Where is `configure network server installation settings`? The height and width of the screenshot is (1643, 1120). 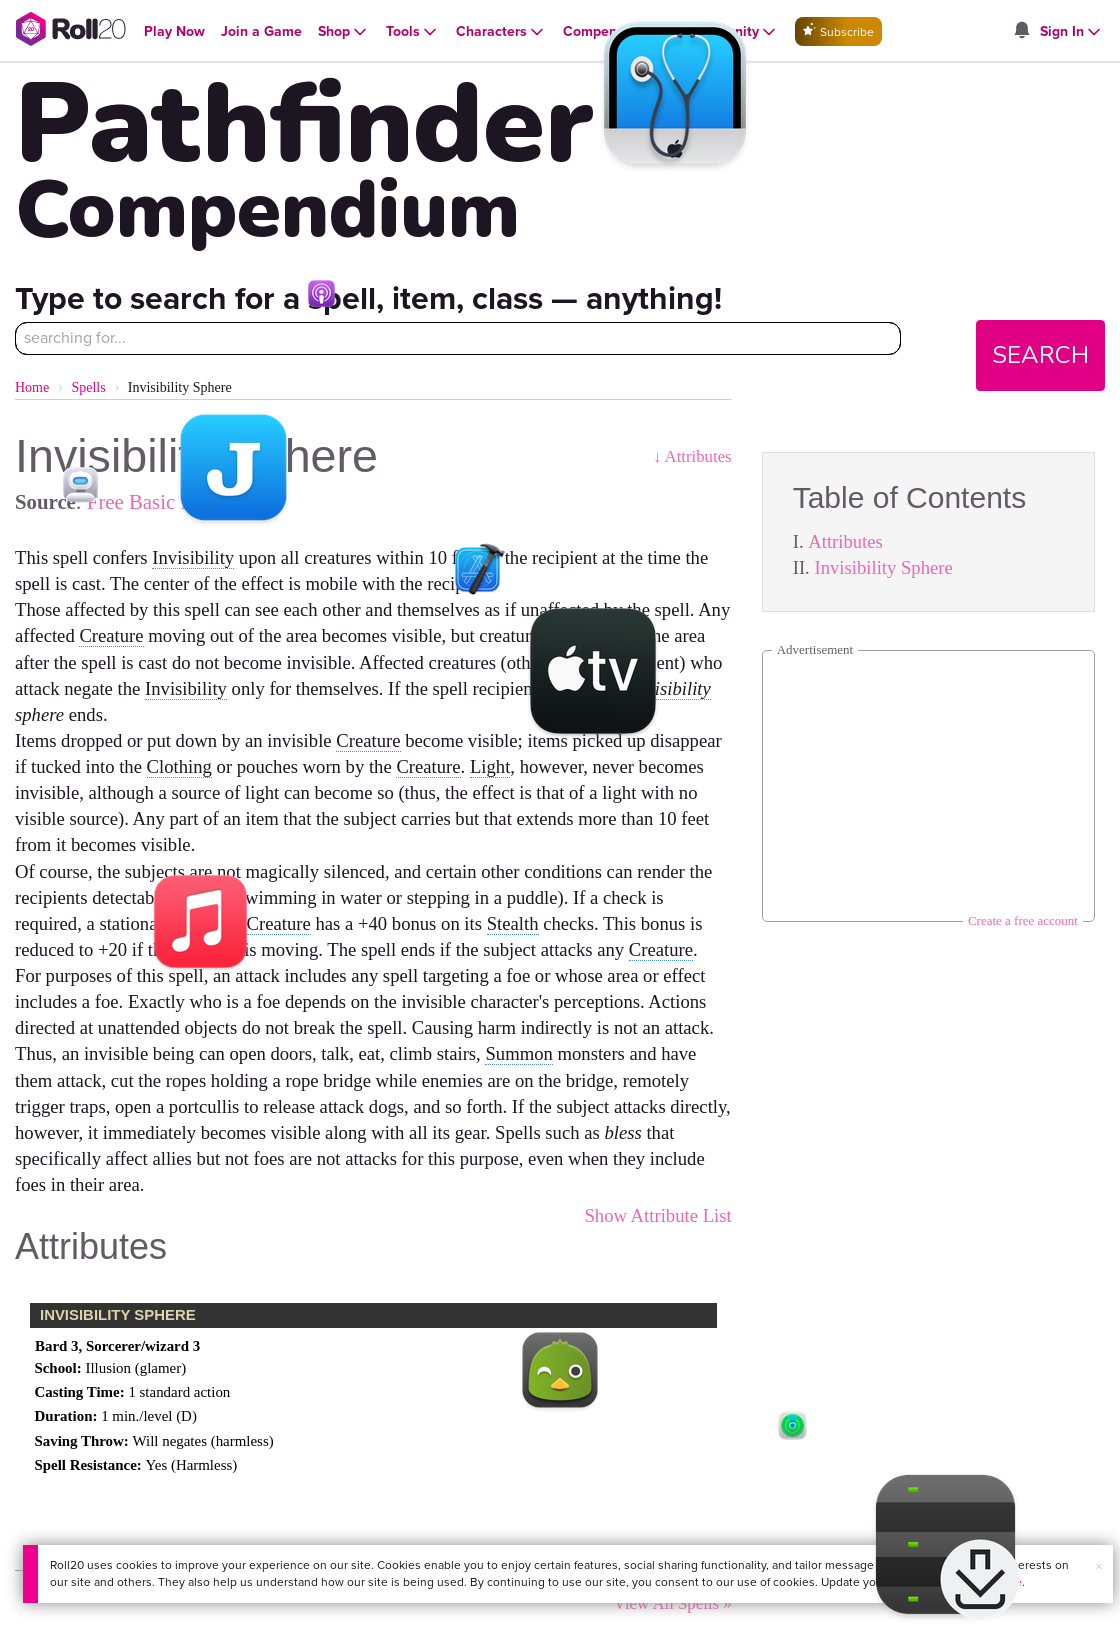
configure network server installation settings is located at coordinates (945, 1544).